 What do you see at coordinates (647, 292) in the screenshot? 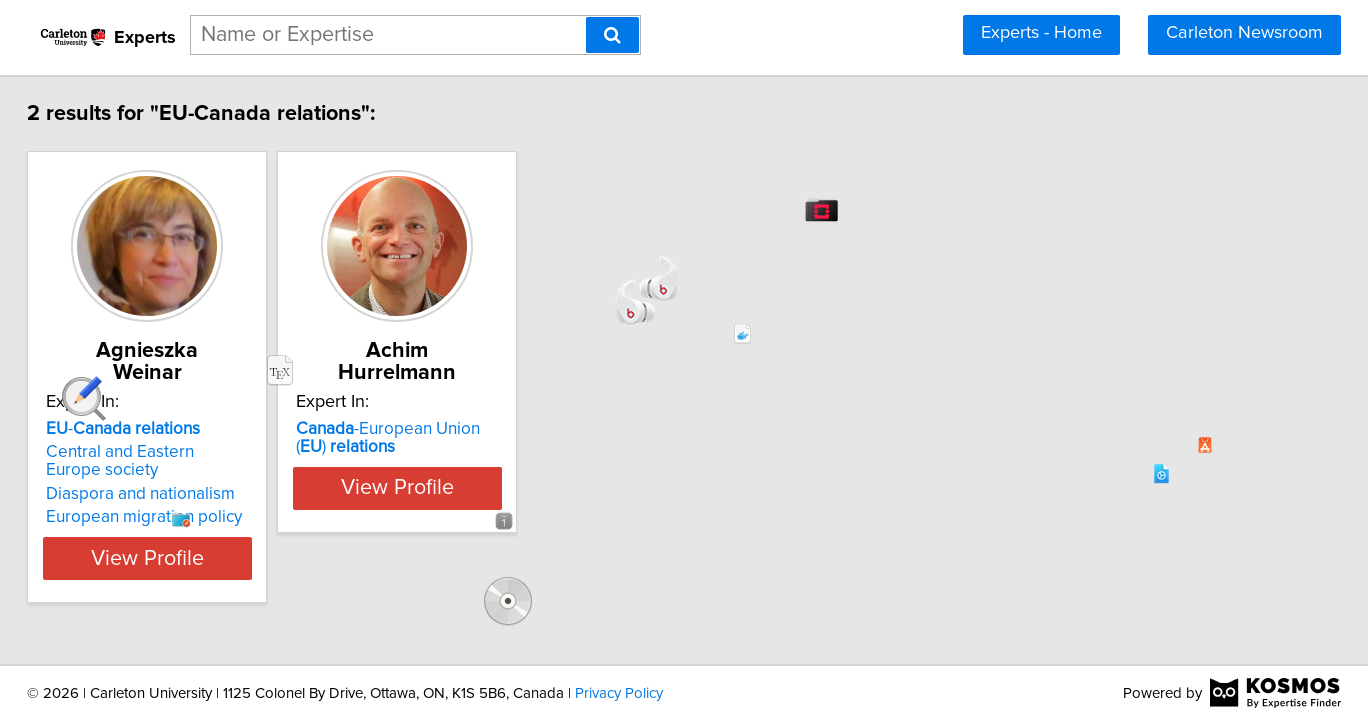
I see `beats fit pro earbuds bluetooth device` at bounding box center [647, 292].